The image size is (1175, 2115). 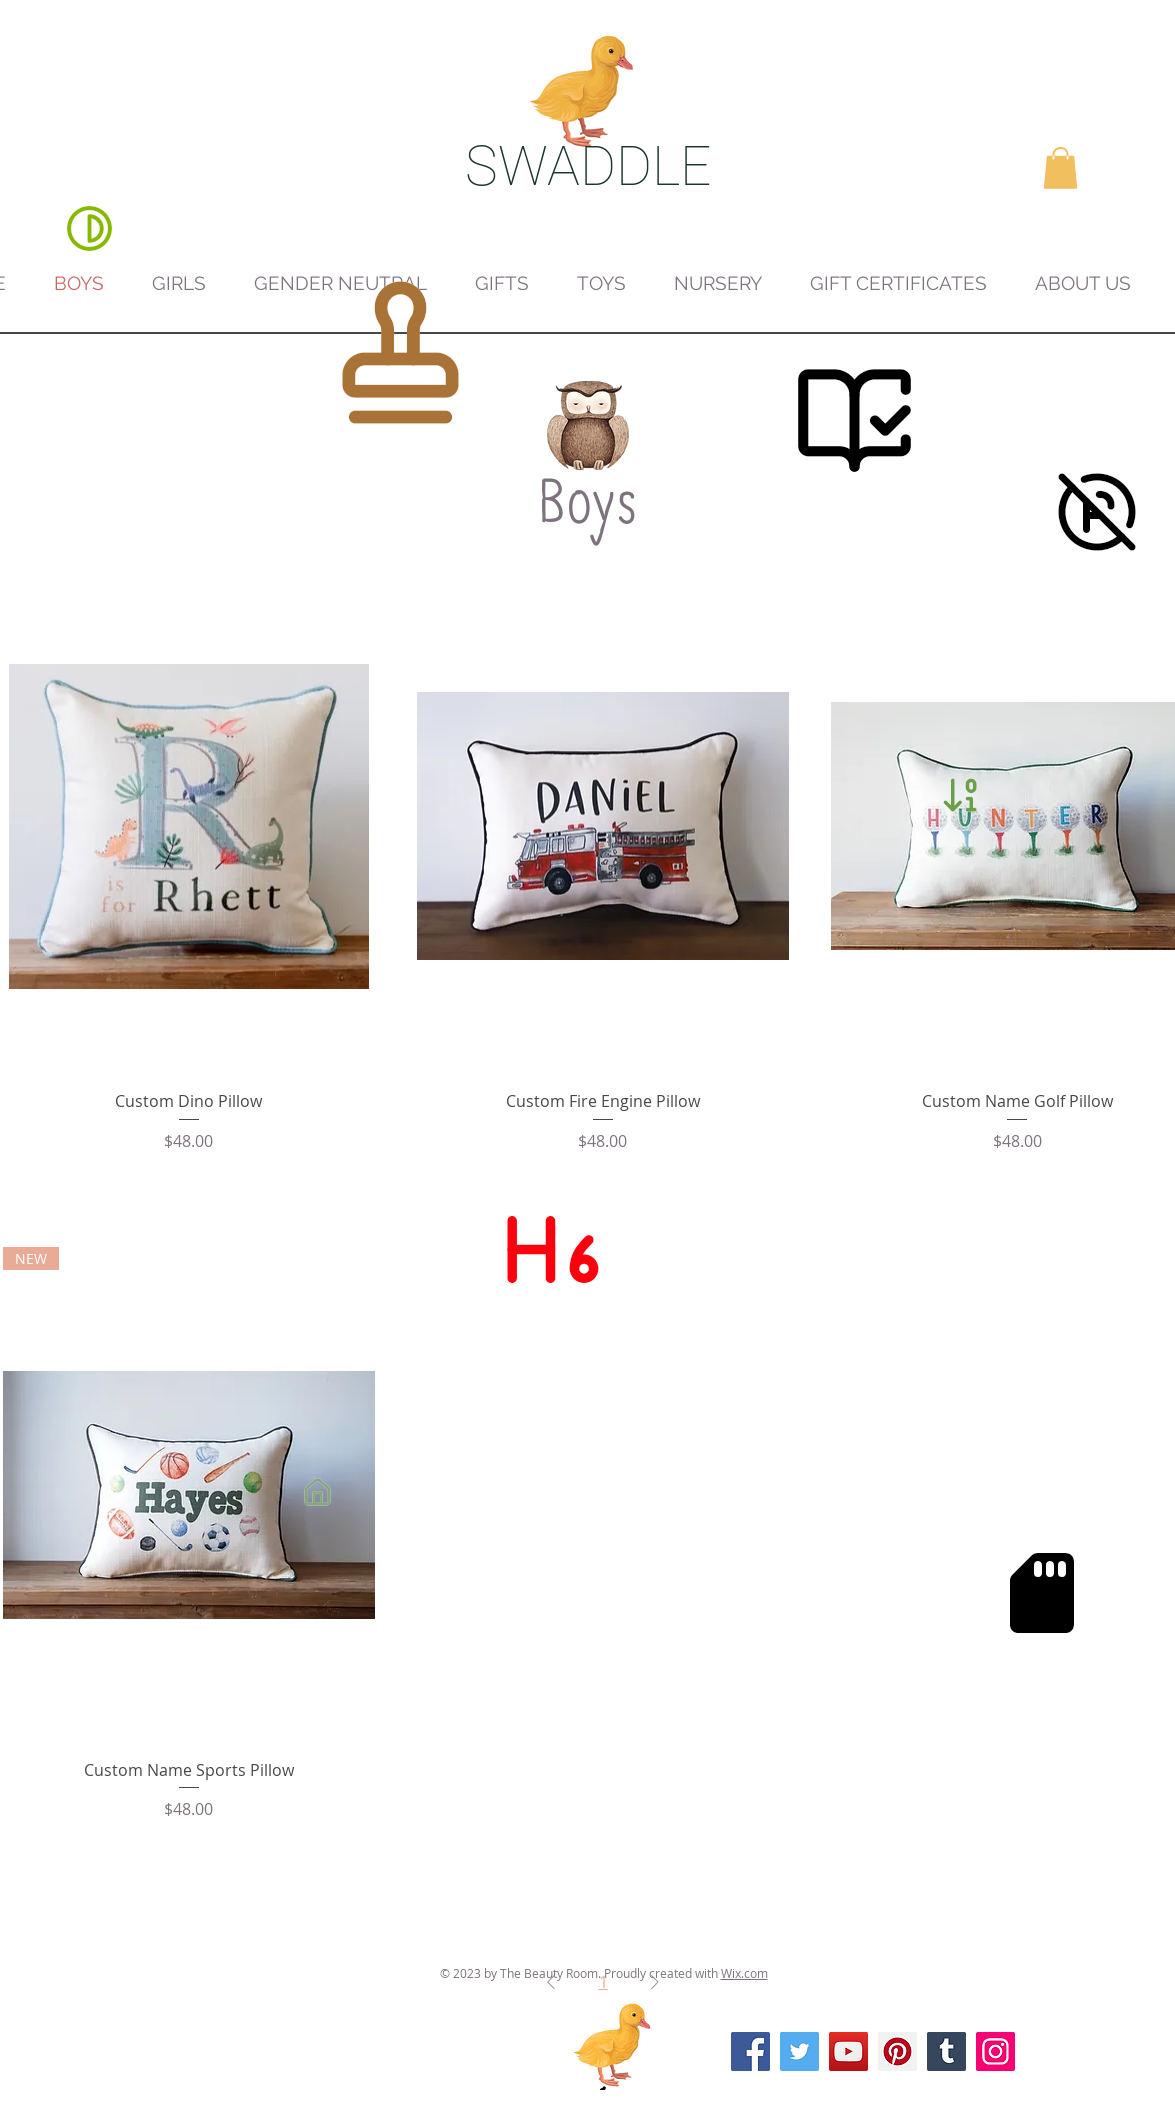 What do you see at coordinates (1097, 512) in the screenshot?
I see `no parking available` at bounding box center [1097, 512].